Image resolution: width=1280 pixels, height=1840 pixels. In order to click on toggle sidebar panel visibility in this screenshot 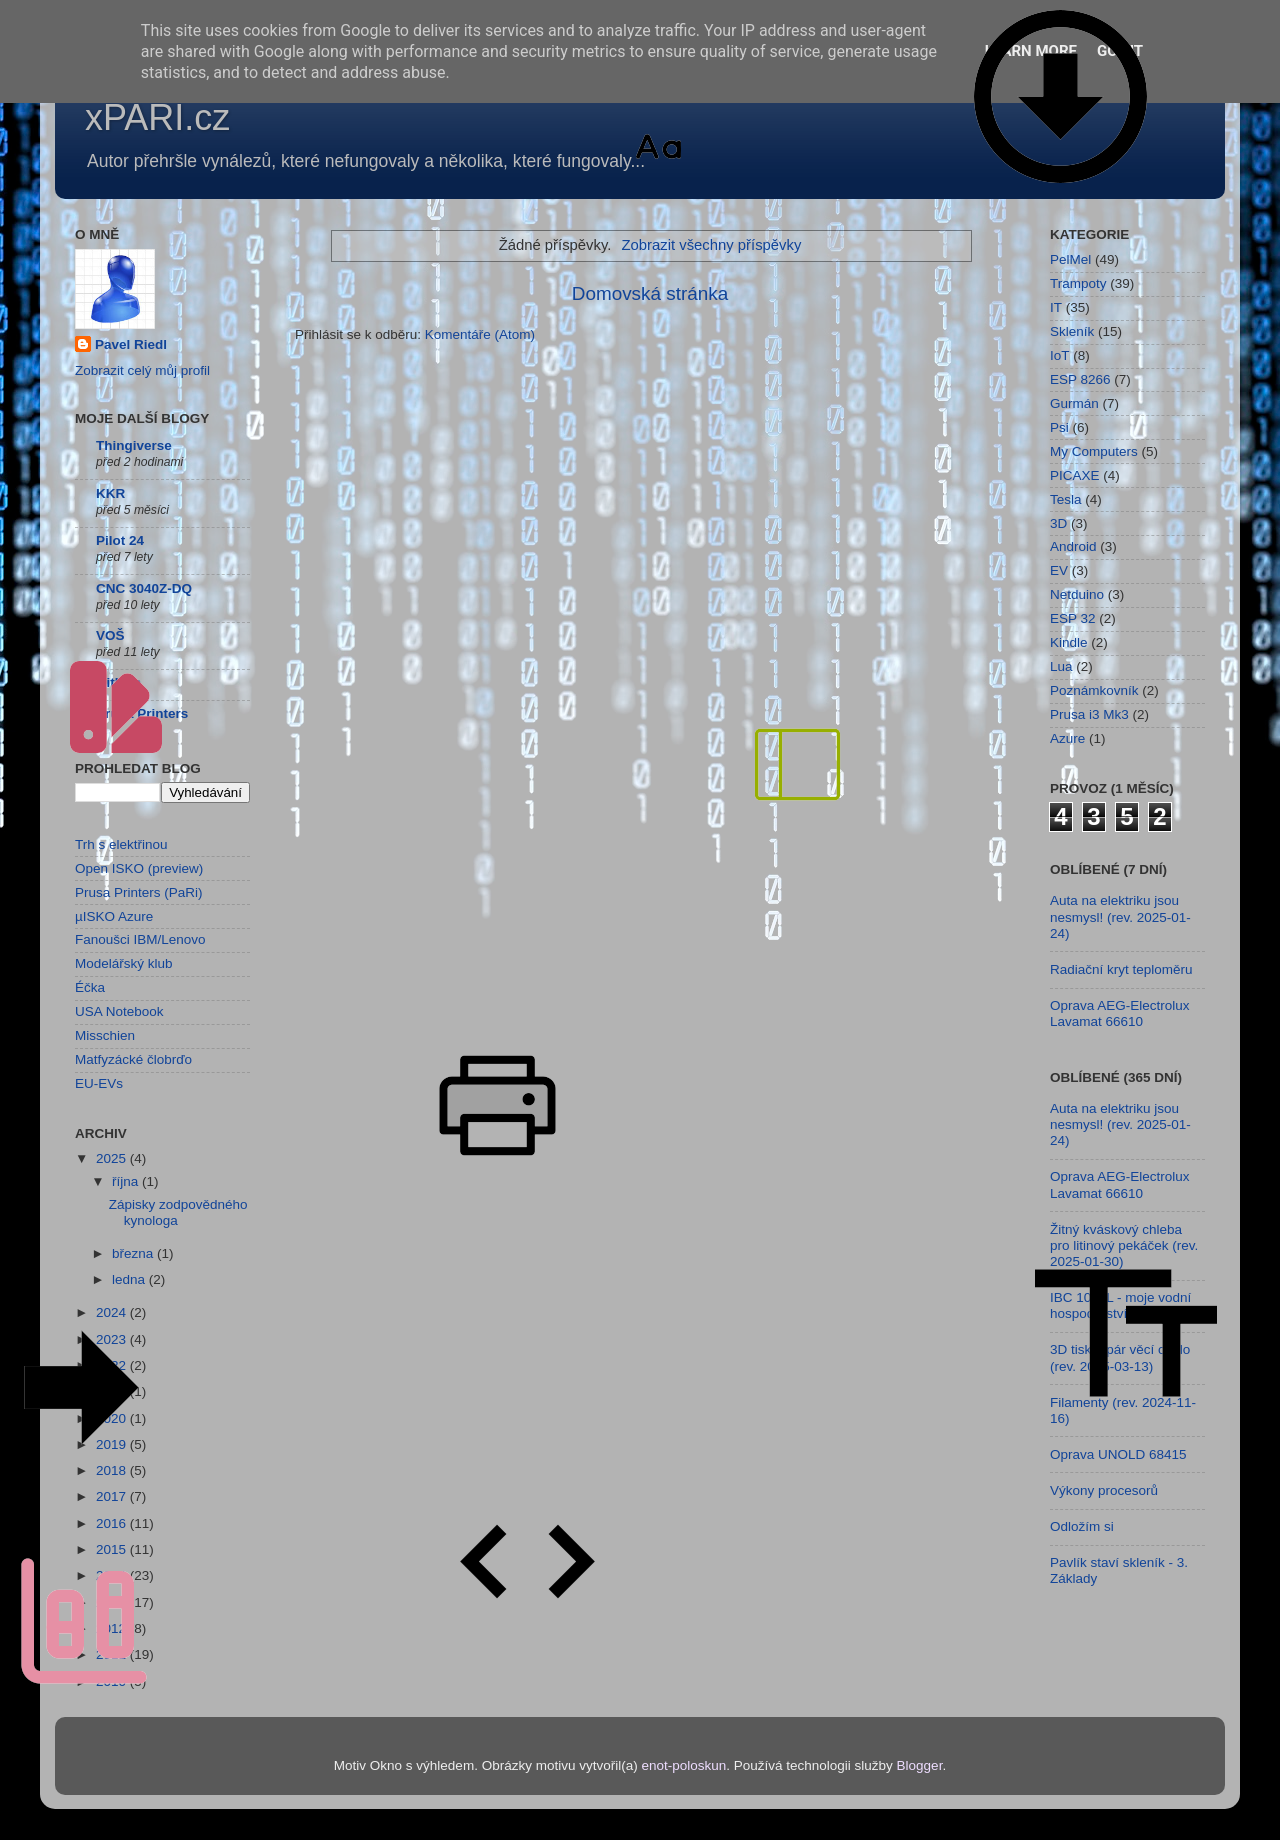, I will do `click(797, 764)`.